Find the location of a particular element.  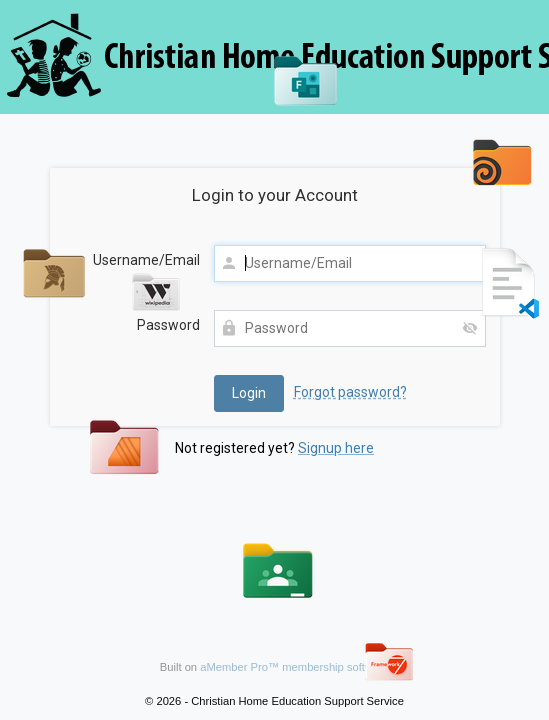

open houdini project files folder is located at coordinates (502, 164).